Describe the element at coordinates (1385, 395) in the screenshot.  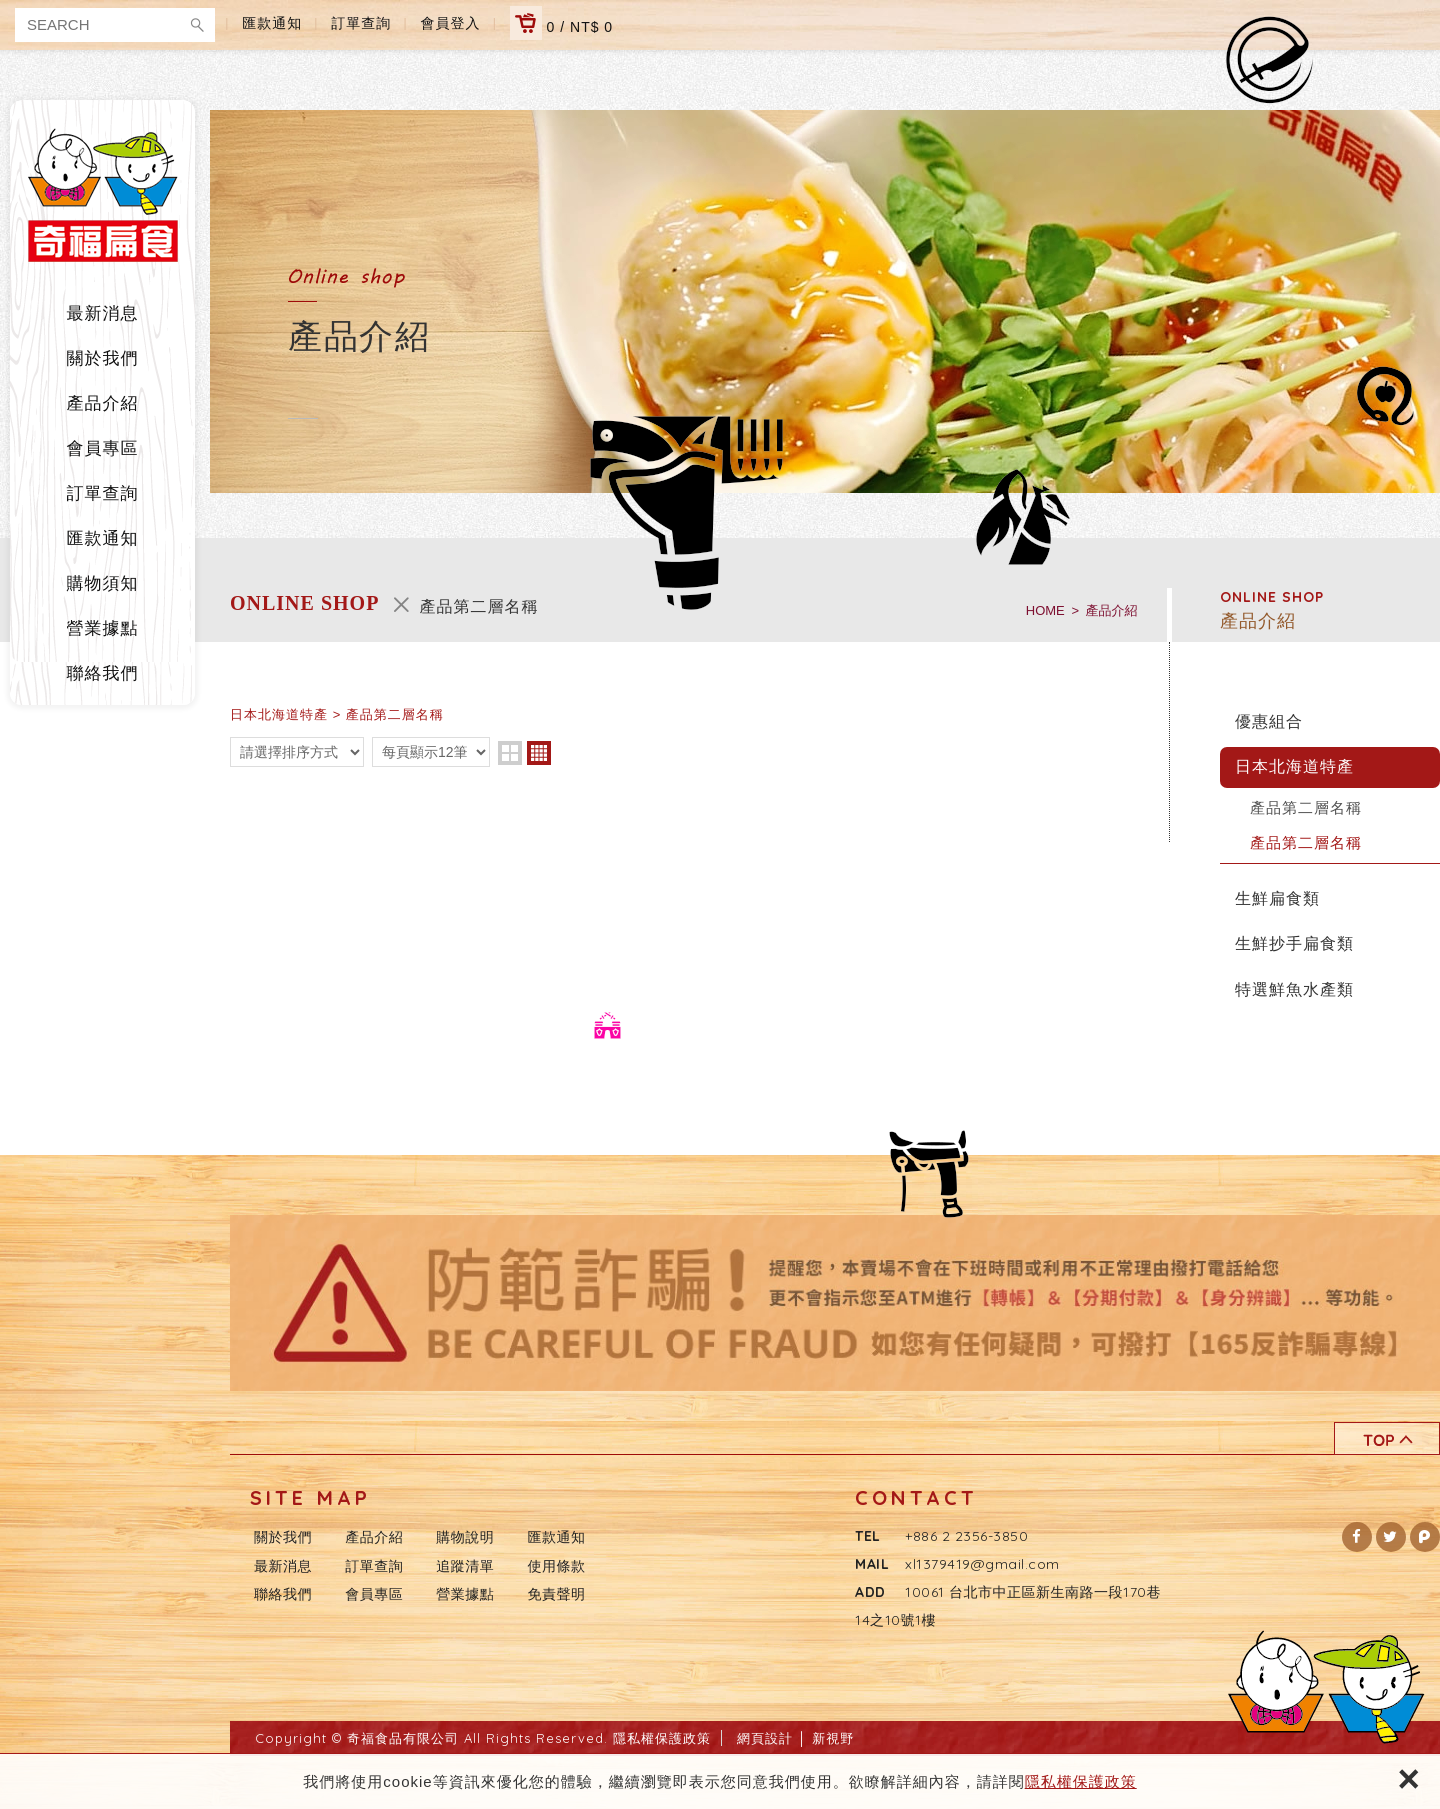
I see `indicates a temptation or forbidden choice in gameplay` at that location.